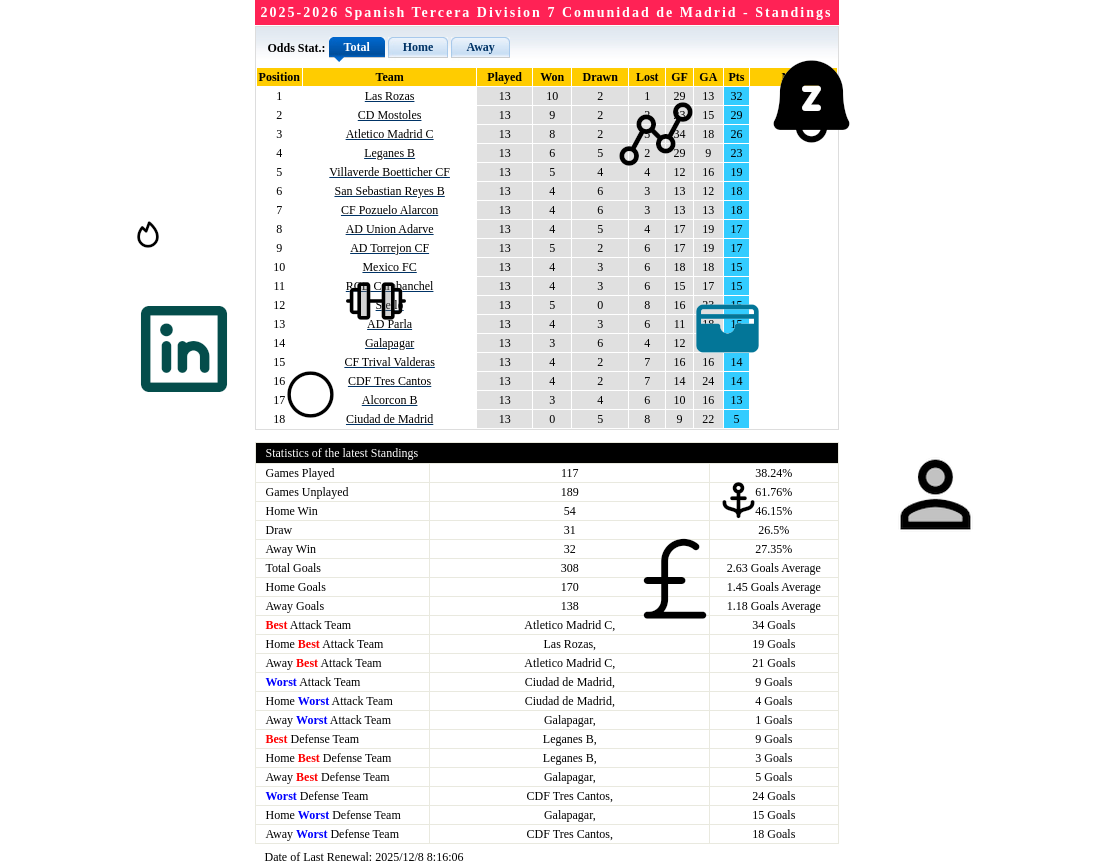 The width and height of the screenshot is (1093, 866). Describe the element at coordinates (148, 235) in the screenshot. I see `indicates trending or popular content` at that location.